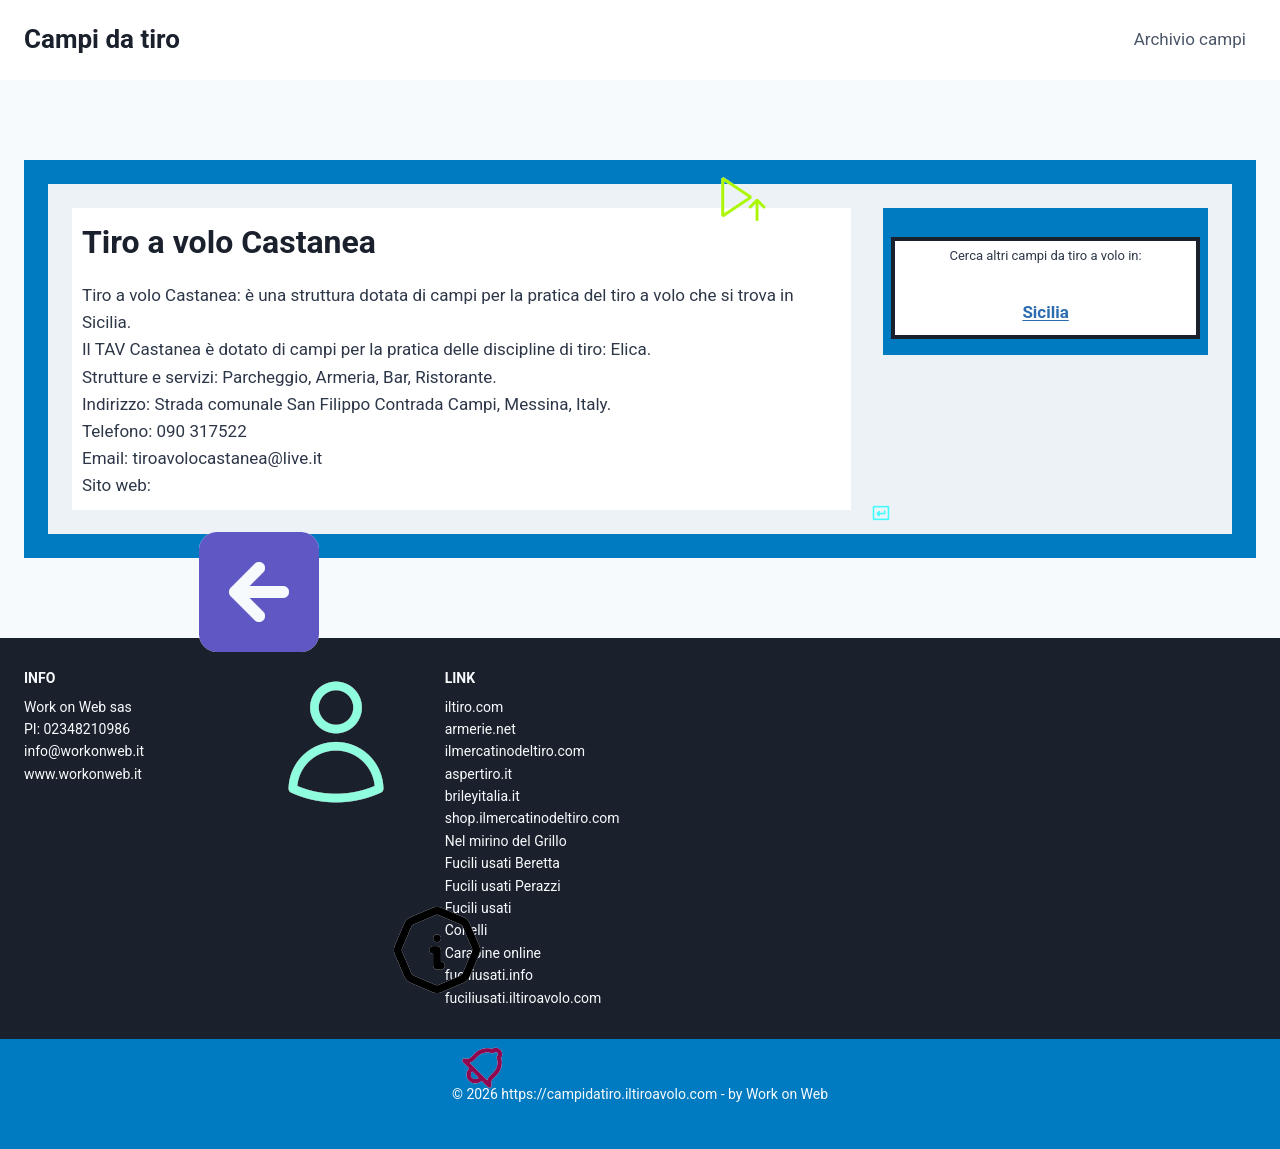  What do you see at coordinates (336, 742) in the screenshot?
I see `view your profile` at bounding box center [336, 742].